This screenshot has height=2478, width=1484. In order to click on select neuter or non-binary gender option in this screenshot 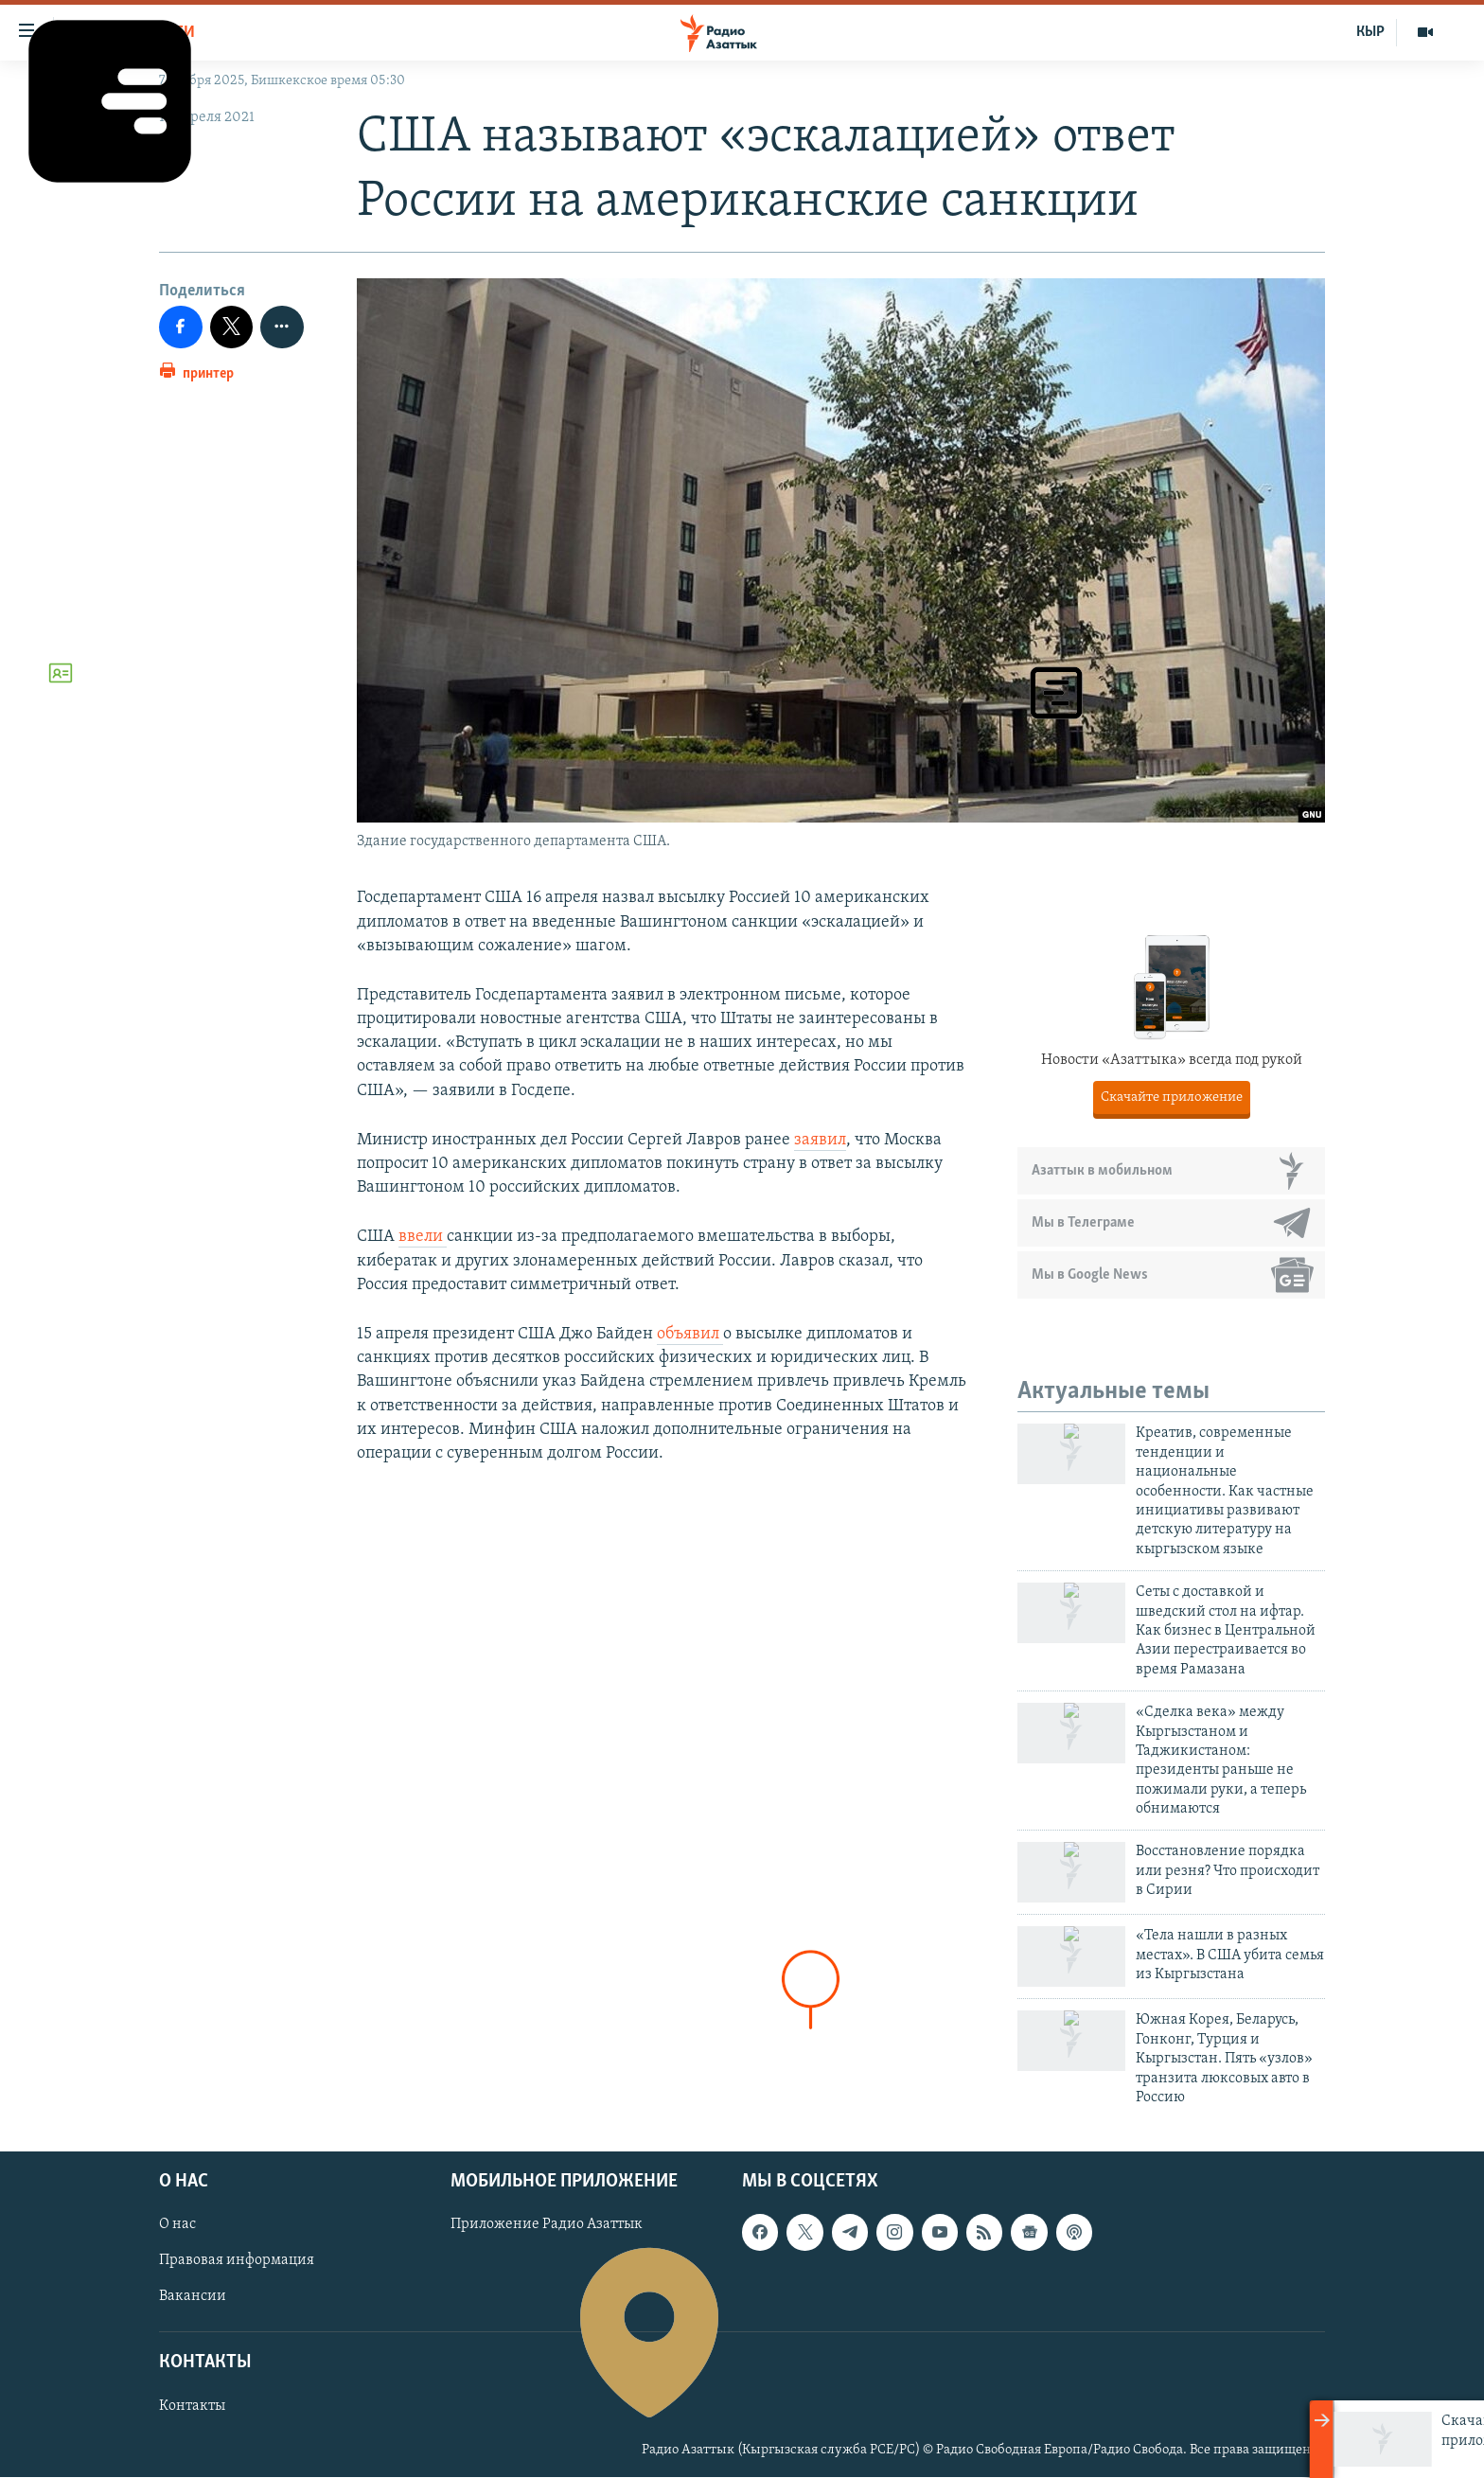, I will do `click(810, 1988)`.